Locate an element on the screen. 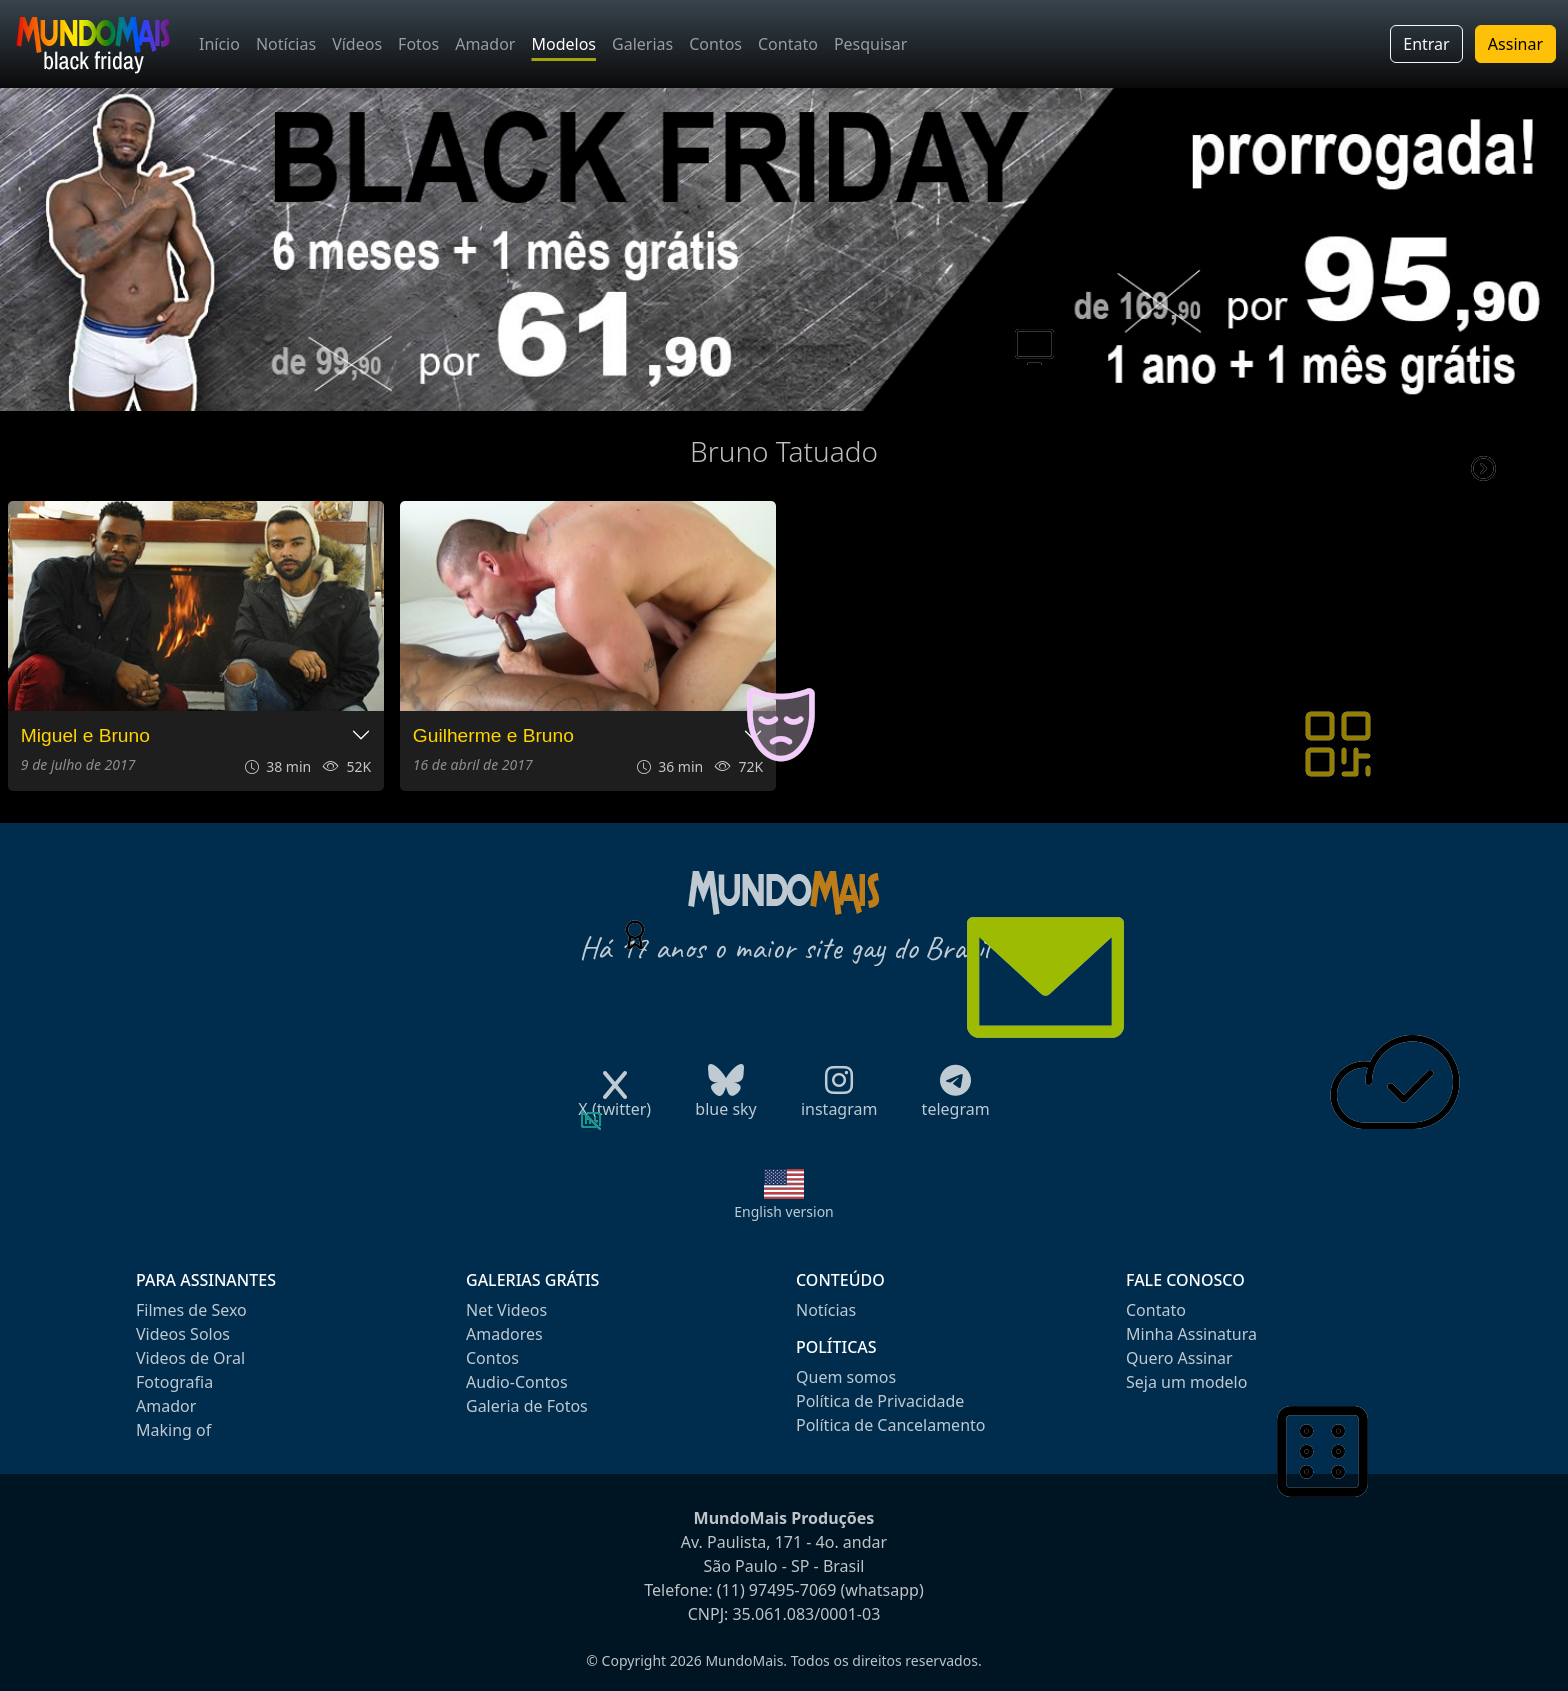 The width and height of the screenshot is (1568, 1691). view achievements or awards is located at coordinates (635, 935).